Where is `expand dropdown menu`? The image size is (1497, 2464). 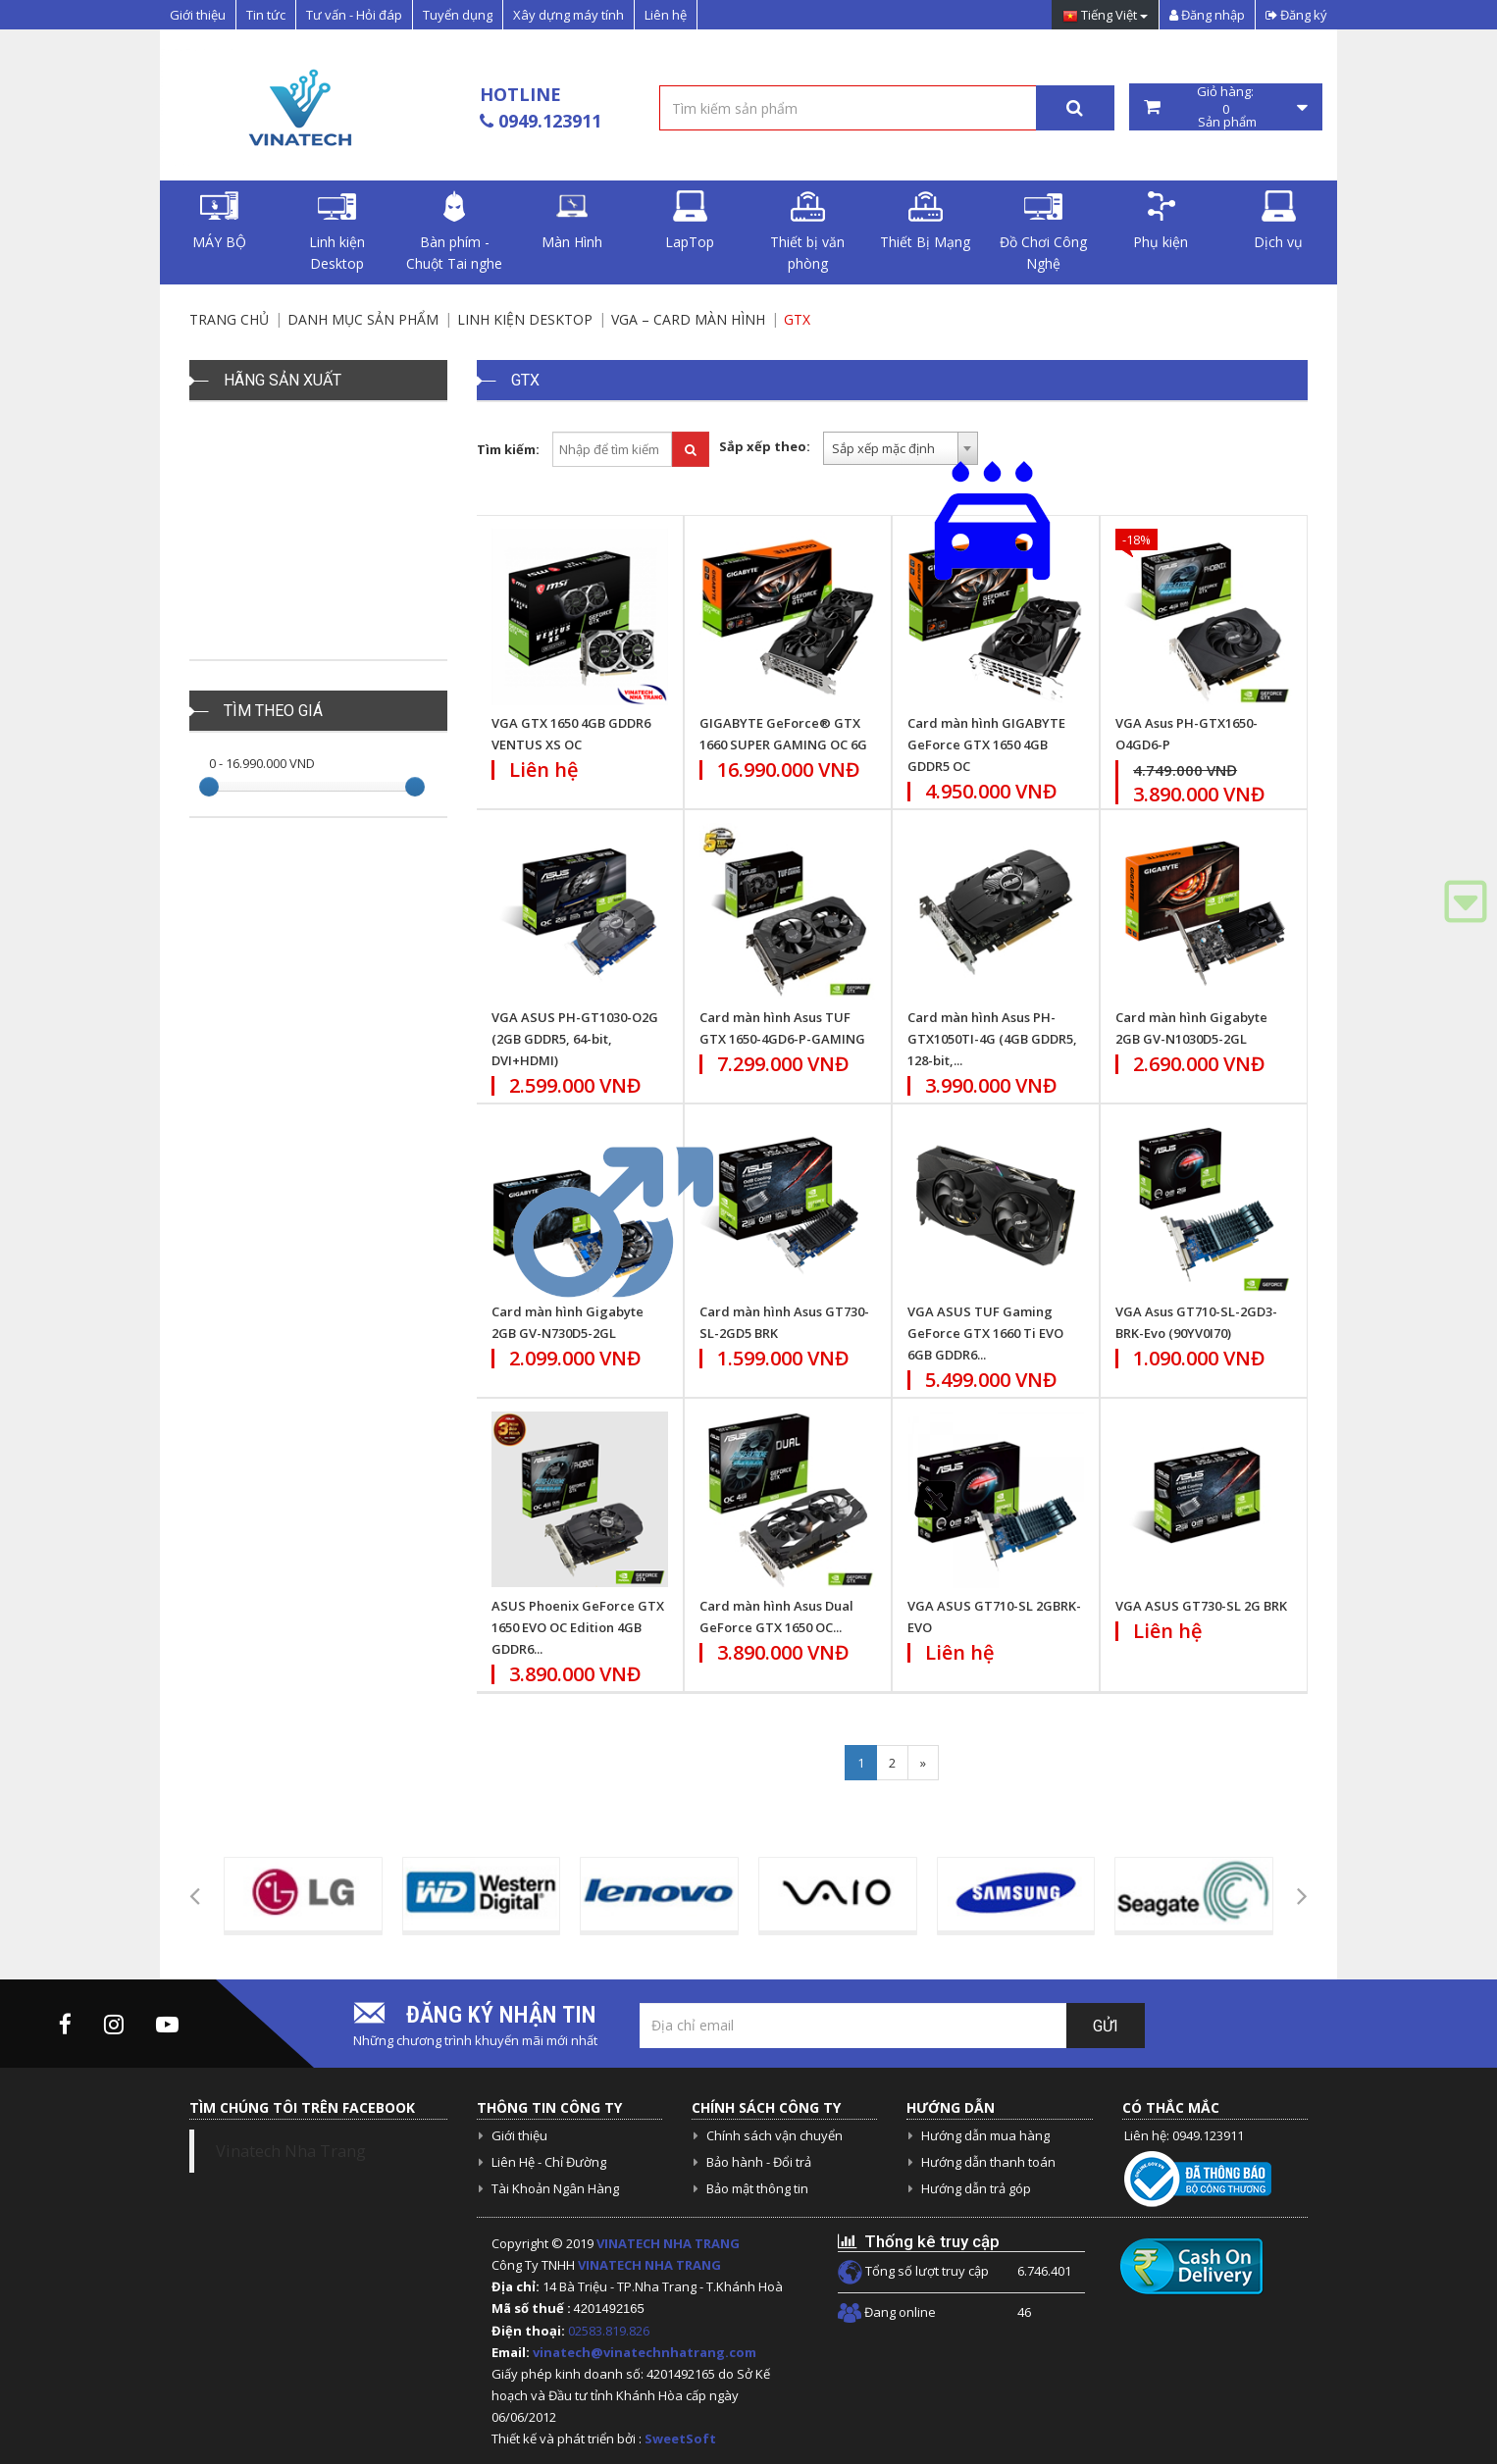
expand dropdown menu is located at coordinates (1466, 901).